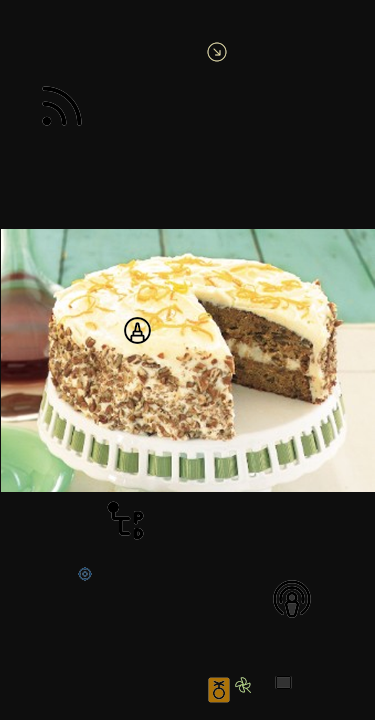  What do you see at coordinates (85, 574) in the screenshot?
I see `center map on current location` at bounding box center [85, 574].